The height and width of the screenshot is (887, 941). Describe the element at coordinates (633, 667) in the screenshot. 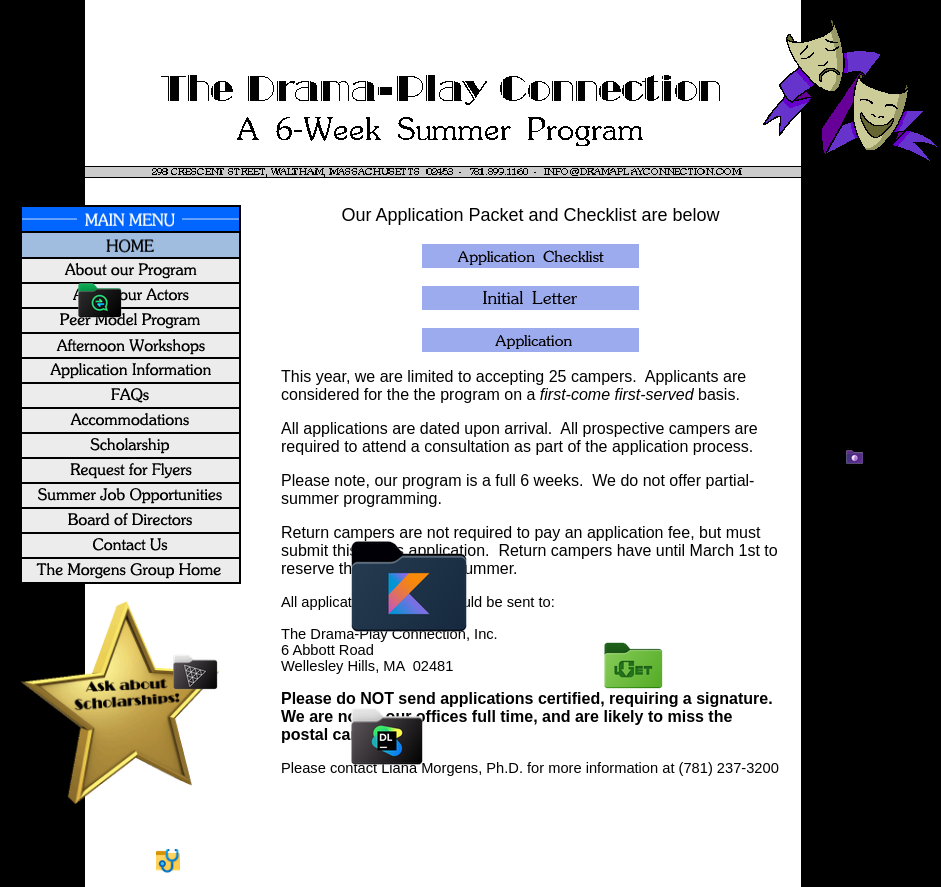

I see `open uGet download manager folder` at that location.